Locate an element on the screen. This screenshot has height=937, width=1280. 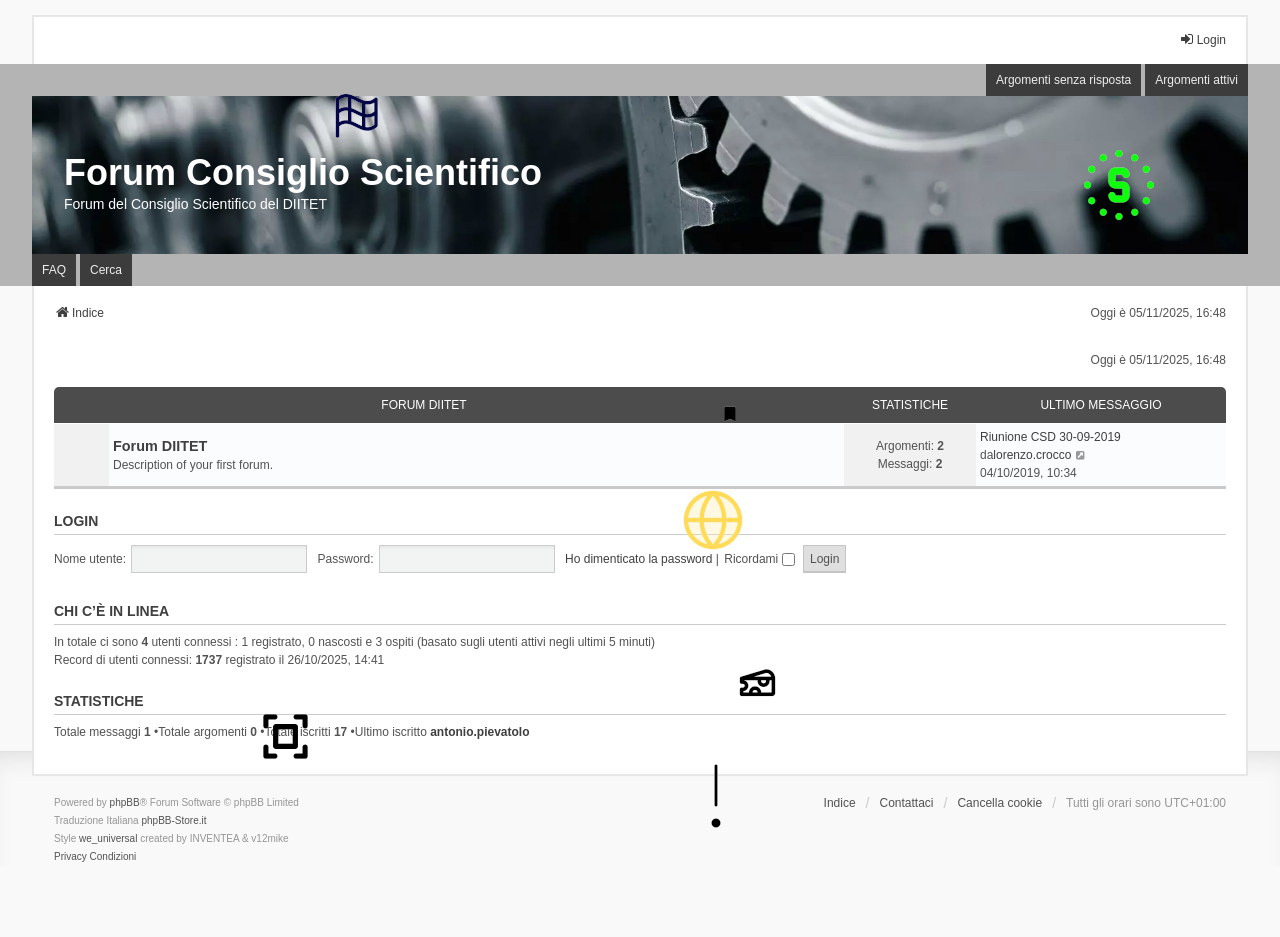
save this item for later is located at coordinates (730, 414).